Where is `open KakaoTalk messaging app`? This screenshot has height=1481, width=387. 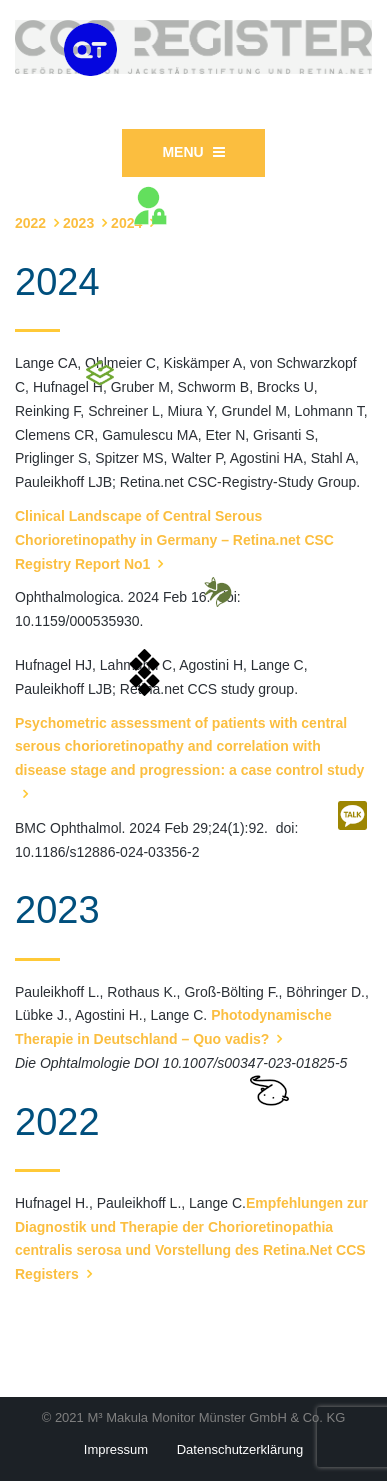
open KakaoTalk messaging app is located at coordinates (352, 815).